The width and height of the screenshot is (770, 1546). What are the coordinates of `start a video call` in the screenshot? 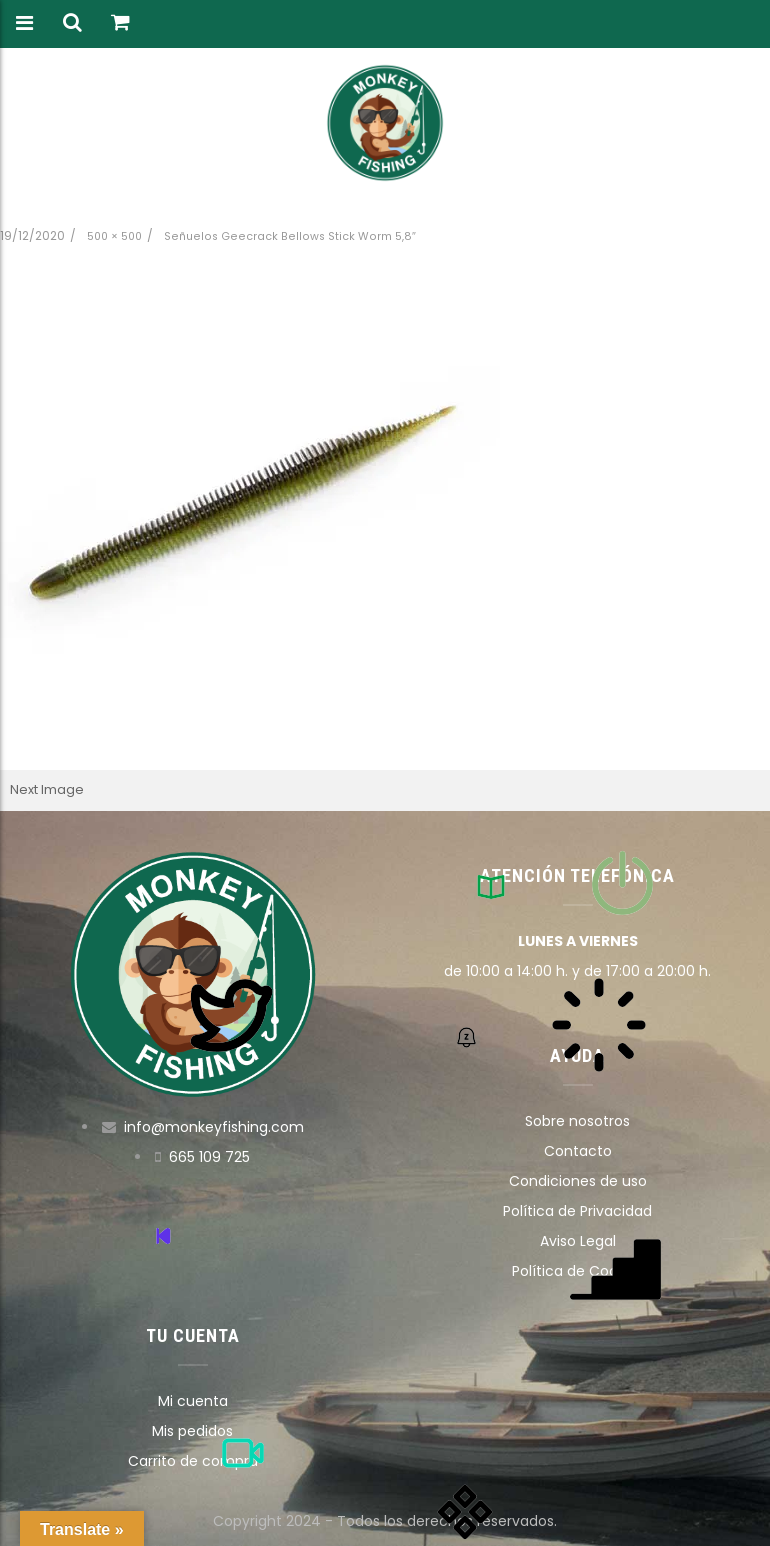 It's located at (243, 1453).